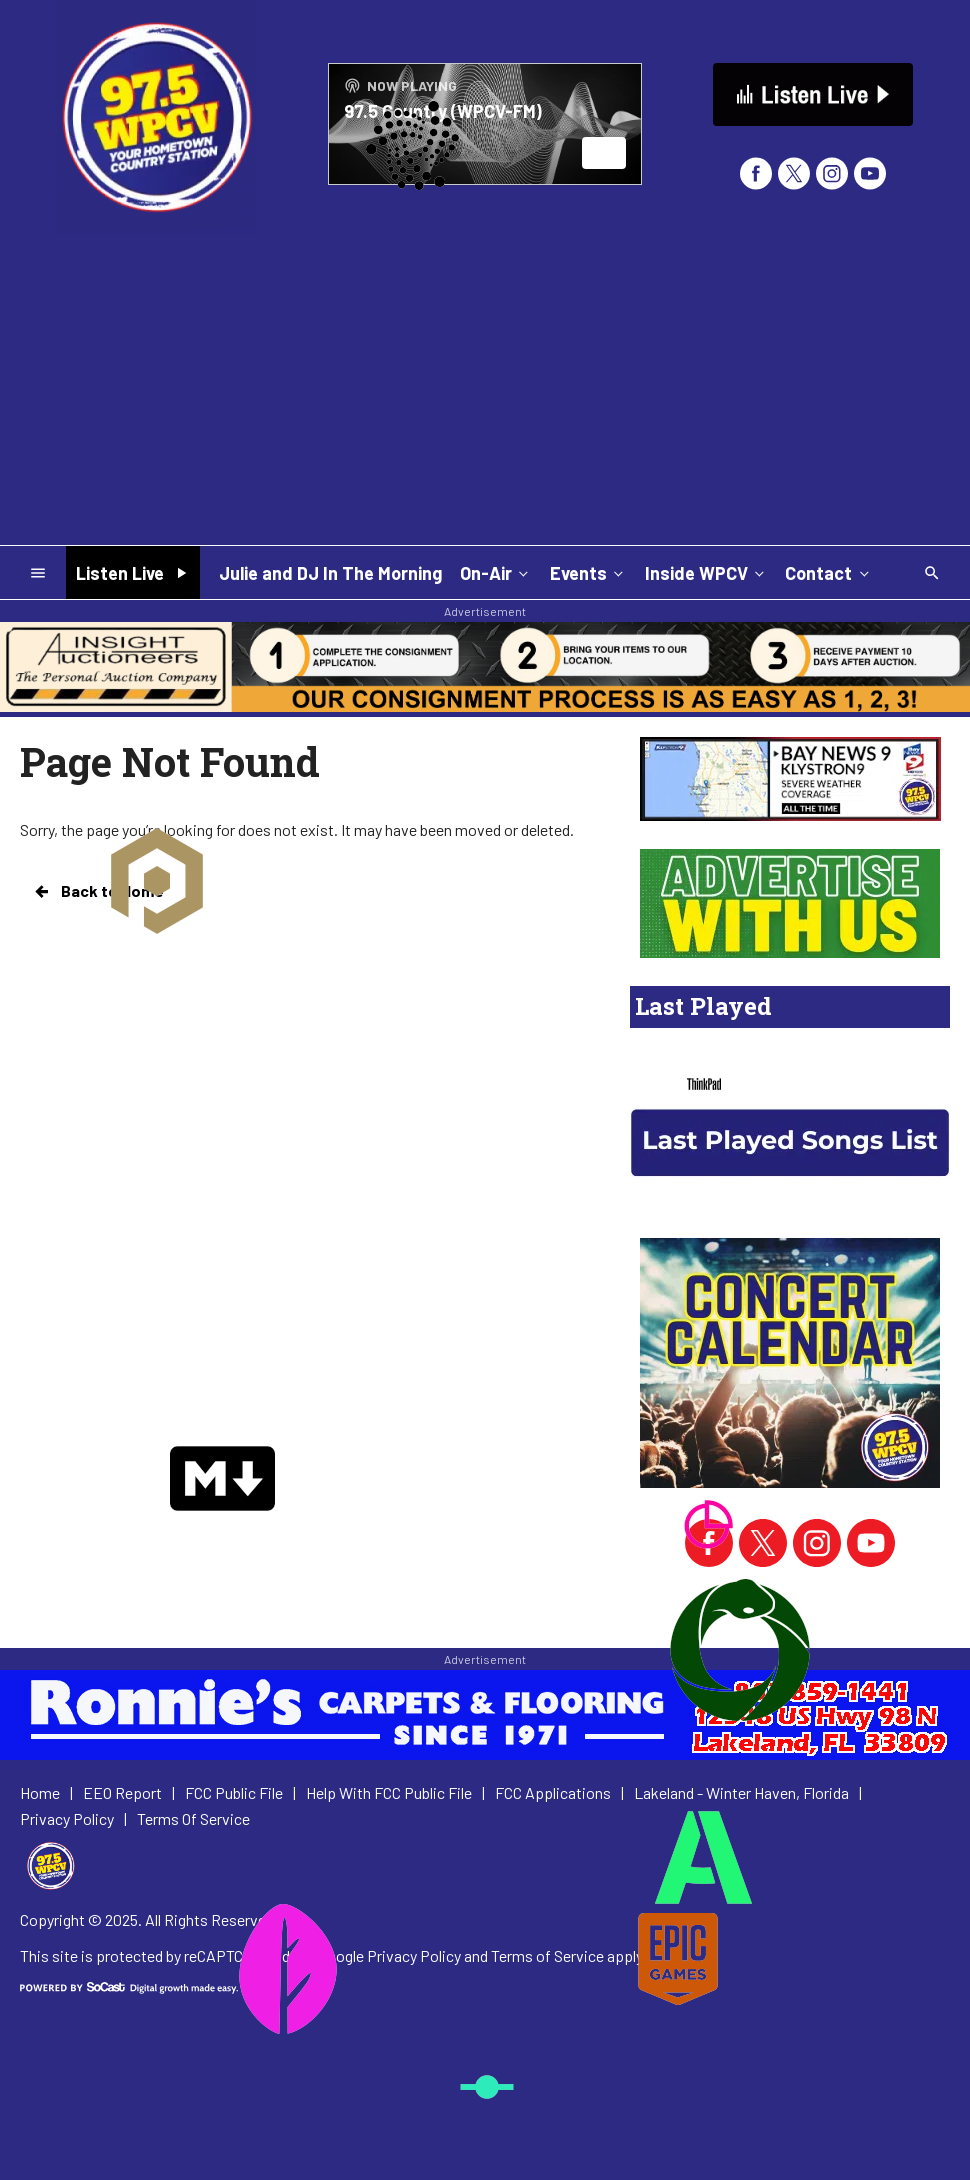 The image size is (970, 2180). I want to click on visit the PyUp security service website, so click(157, 881).